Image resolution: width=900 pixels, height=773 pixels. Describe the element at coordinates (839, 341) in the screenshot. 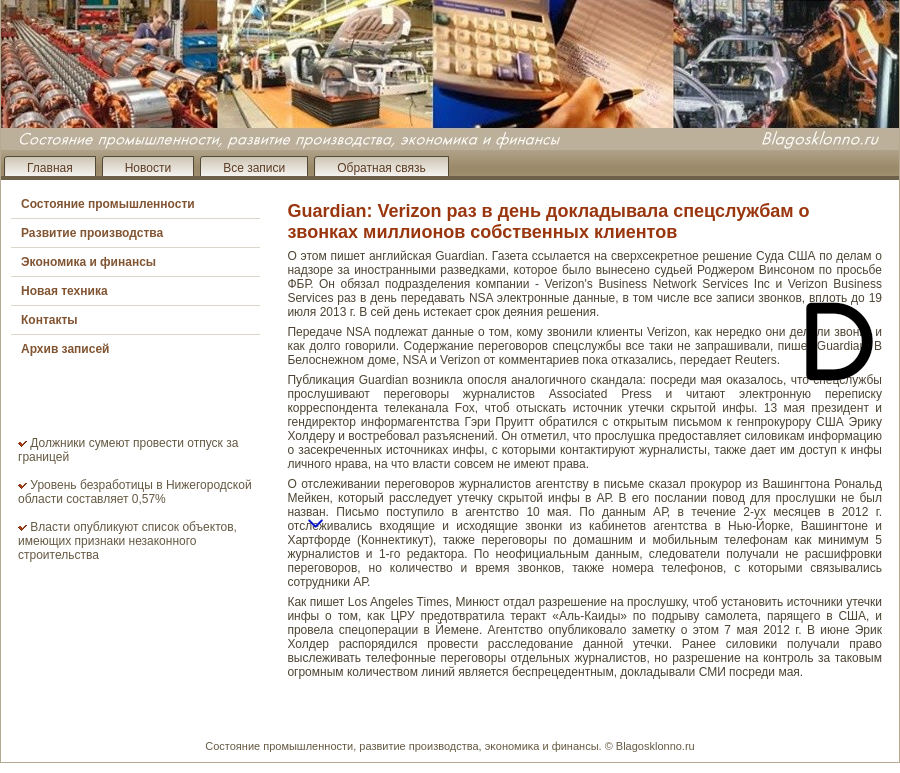

I see `represents the letter D in text or keyboard input` at that location.